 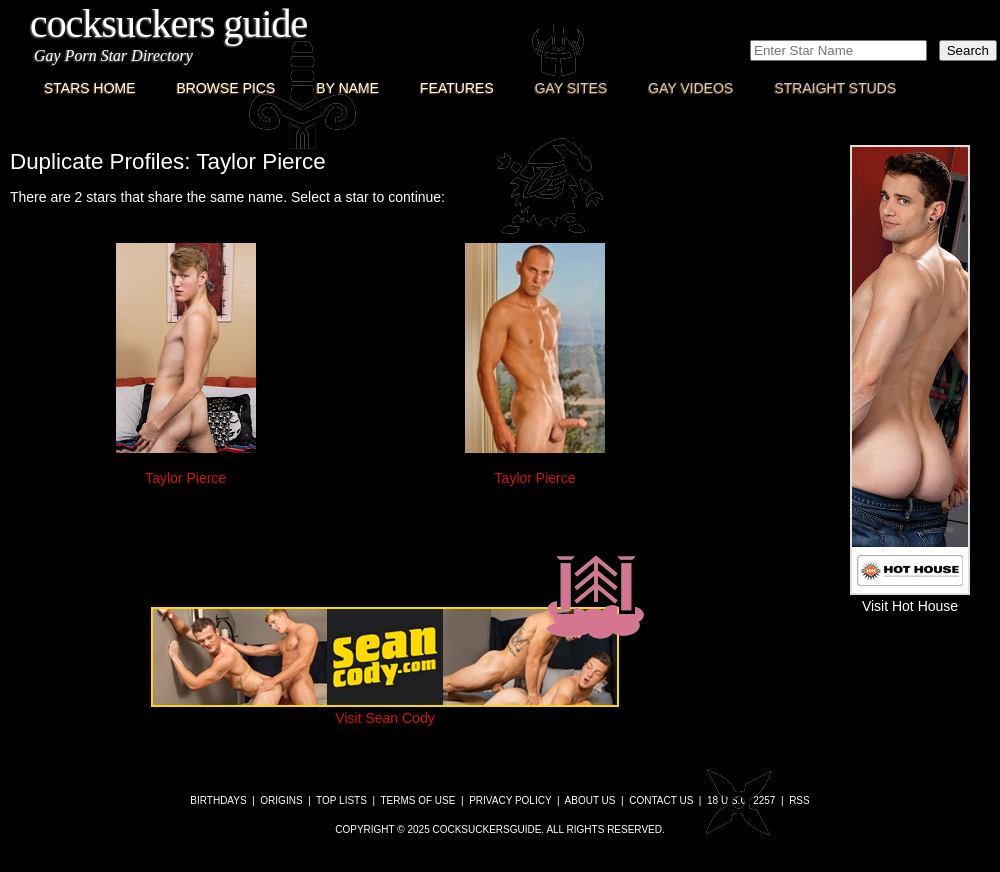 I want to click on select a sword or melee weapon, so click(x=302, y=94).